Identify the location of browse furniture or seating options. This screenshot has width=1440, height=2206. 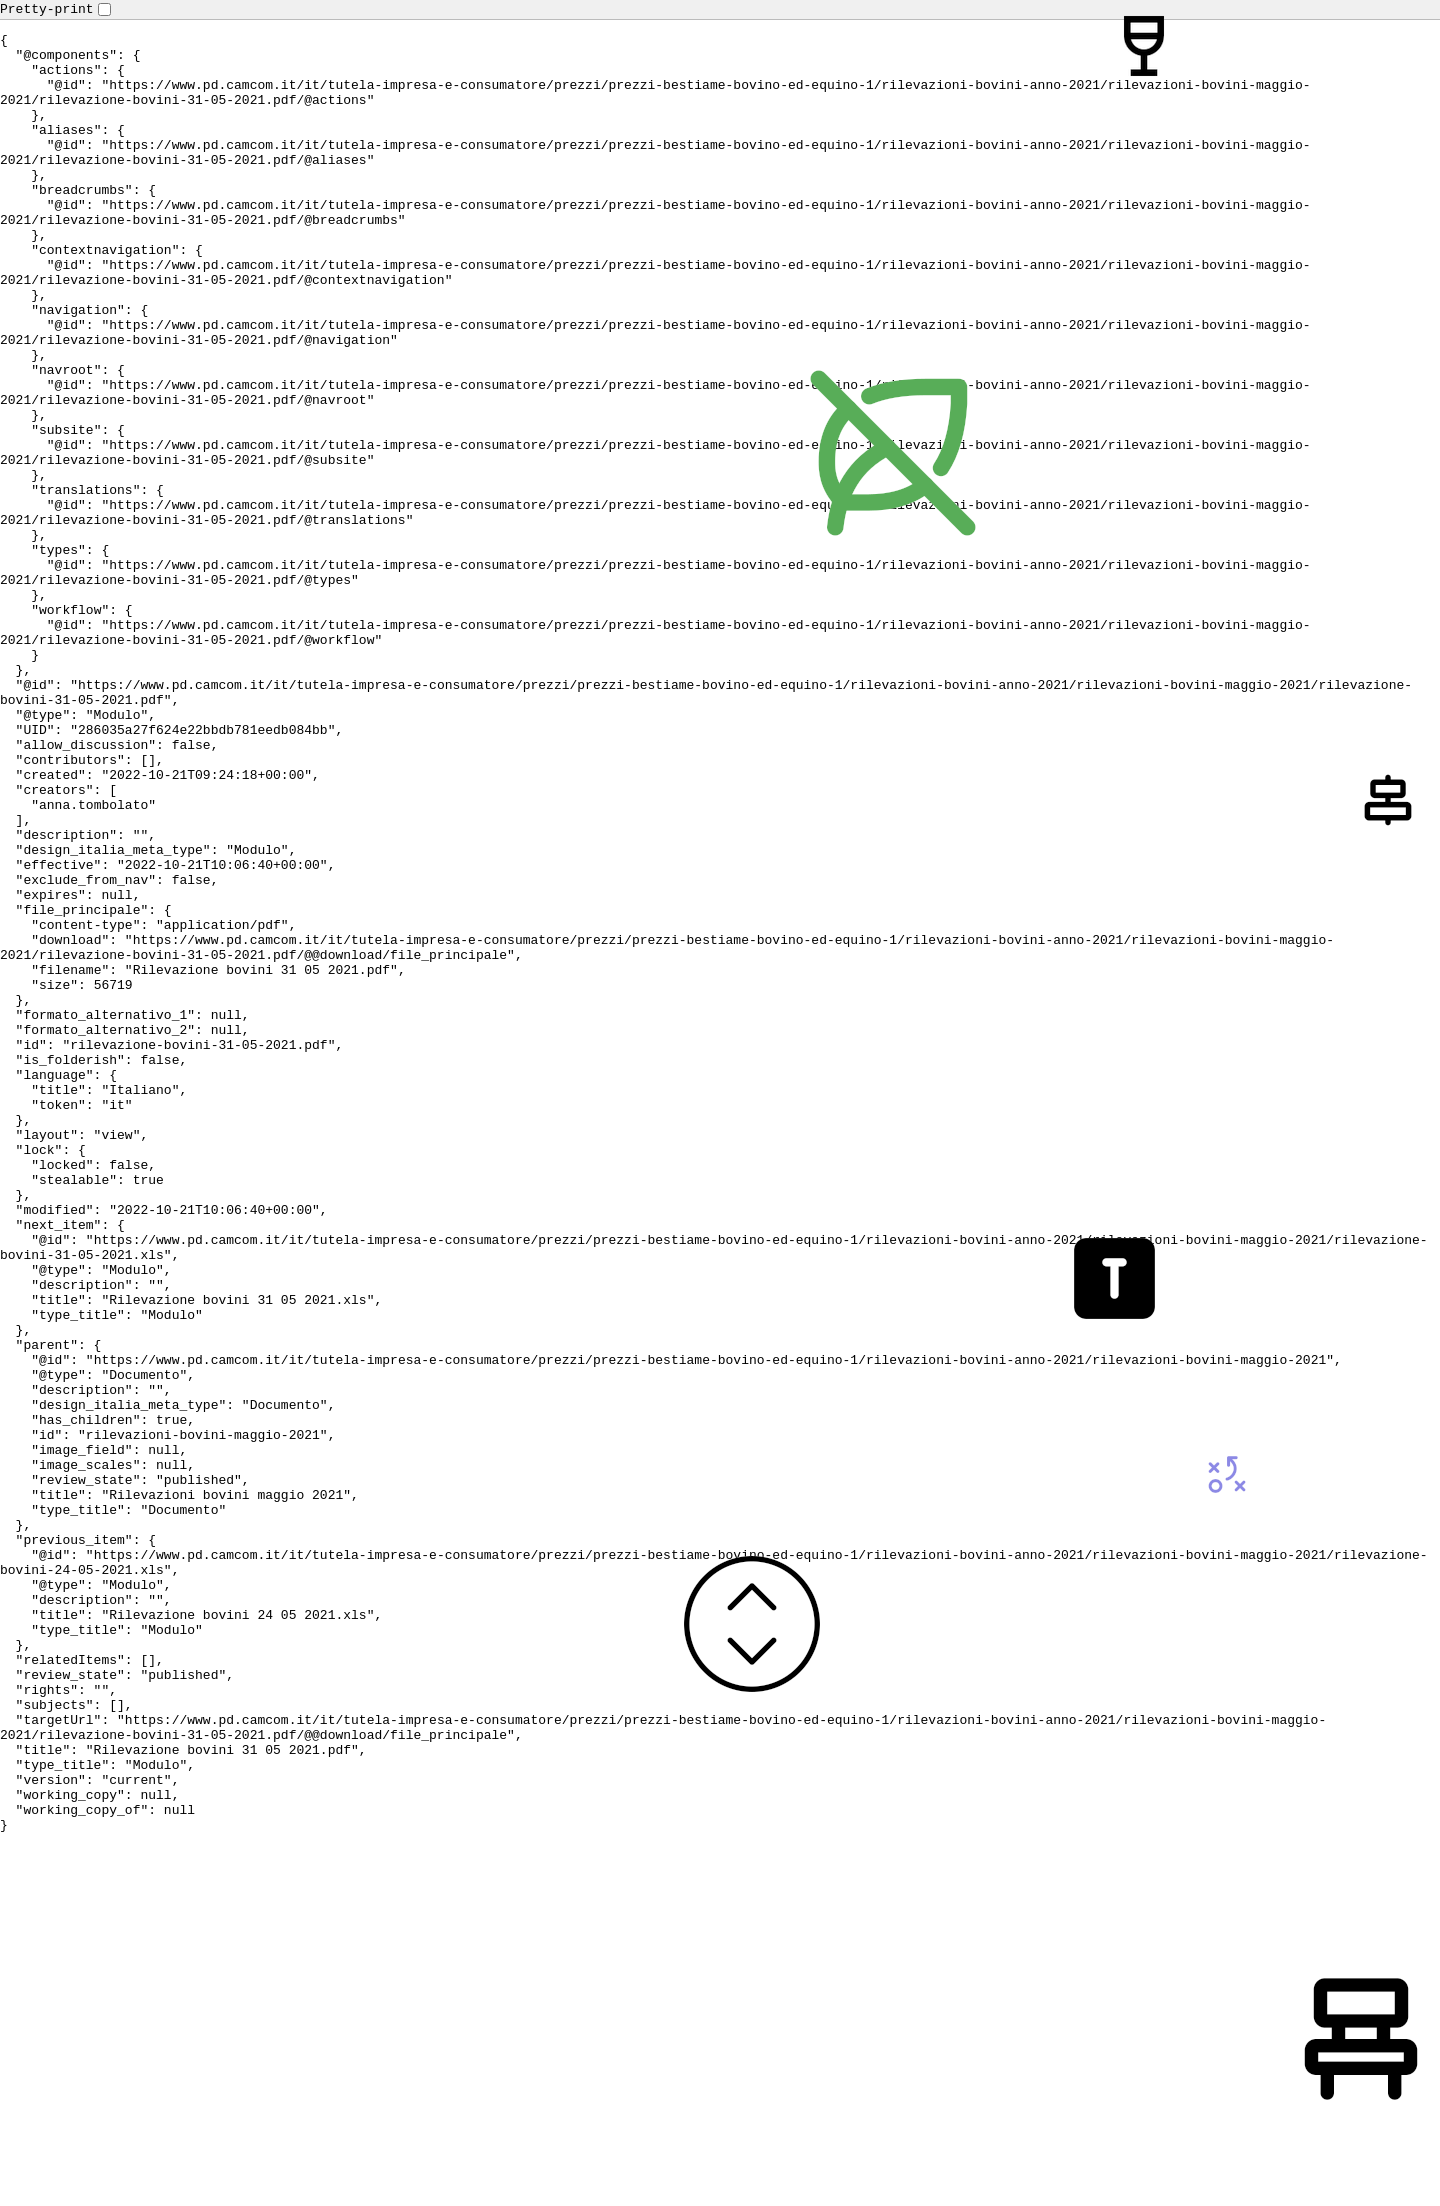
(1361, 2039).